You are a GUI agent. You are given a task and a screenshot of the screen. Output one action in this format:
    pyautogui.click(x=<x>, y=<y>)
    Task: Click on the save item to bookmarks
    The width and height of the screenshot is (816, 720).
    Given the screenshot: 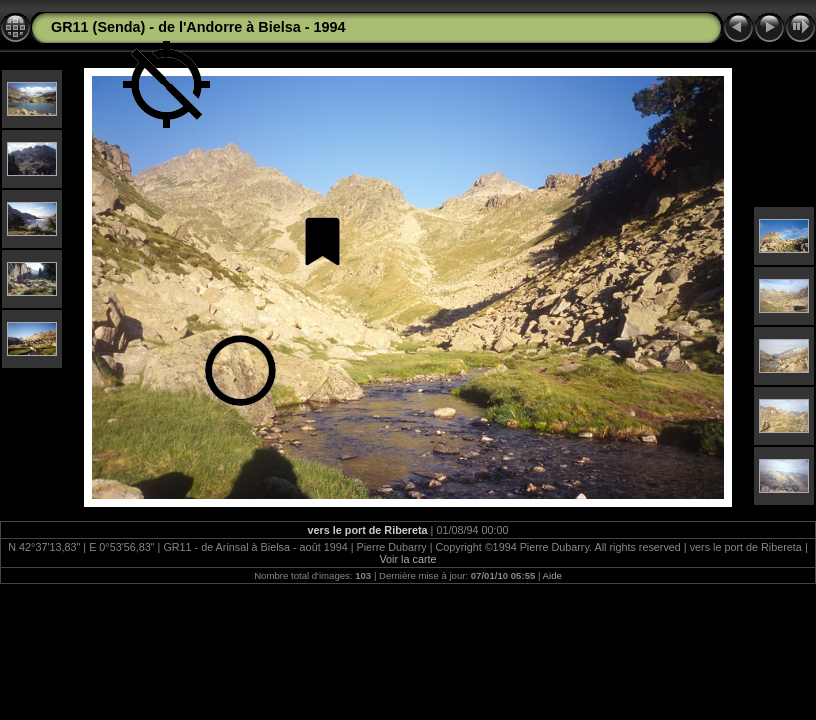 What is the action you would take?
    pyautogui.click(x=322, y=240)
    